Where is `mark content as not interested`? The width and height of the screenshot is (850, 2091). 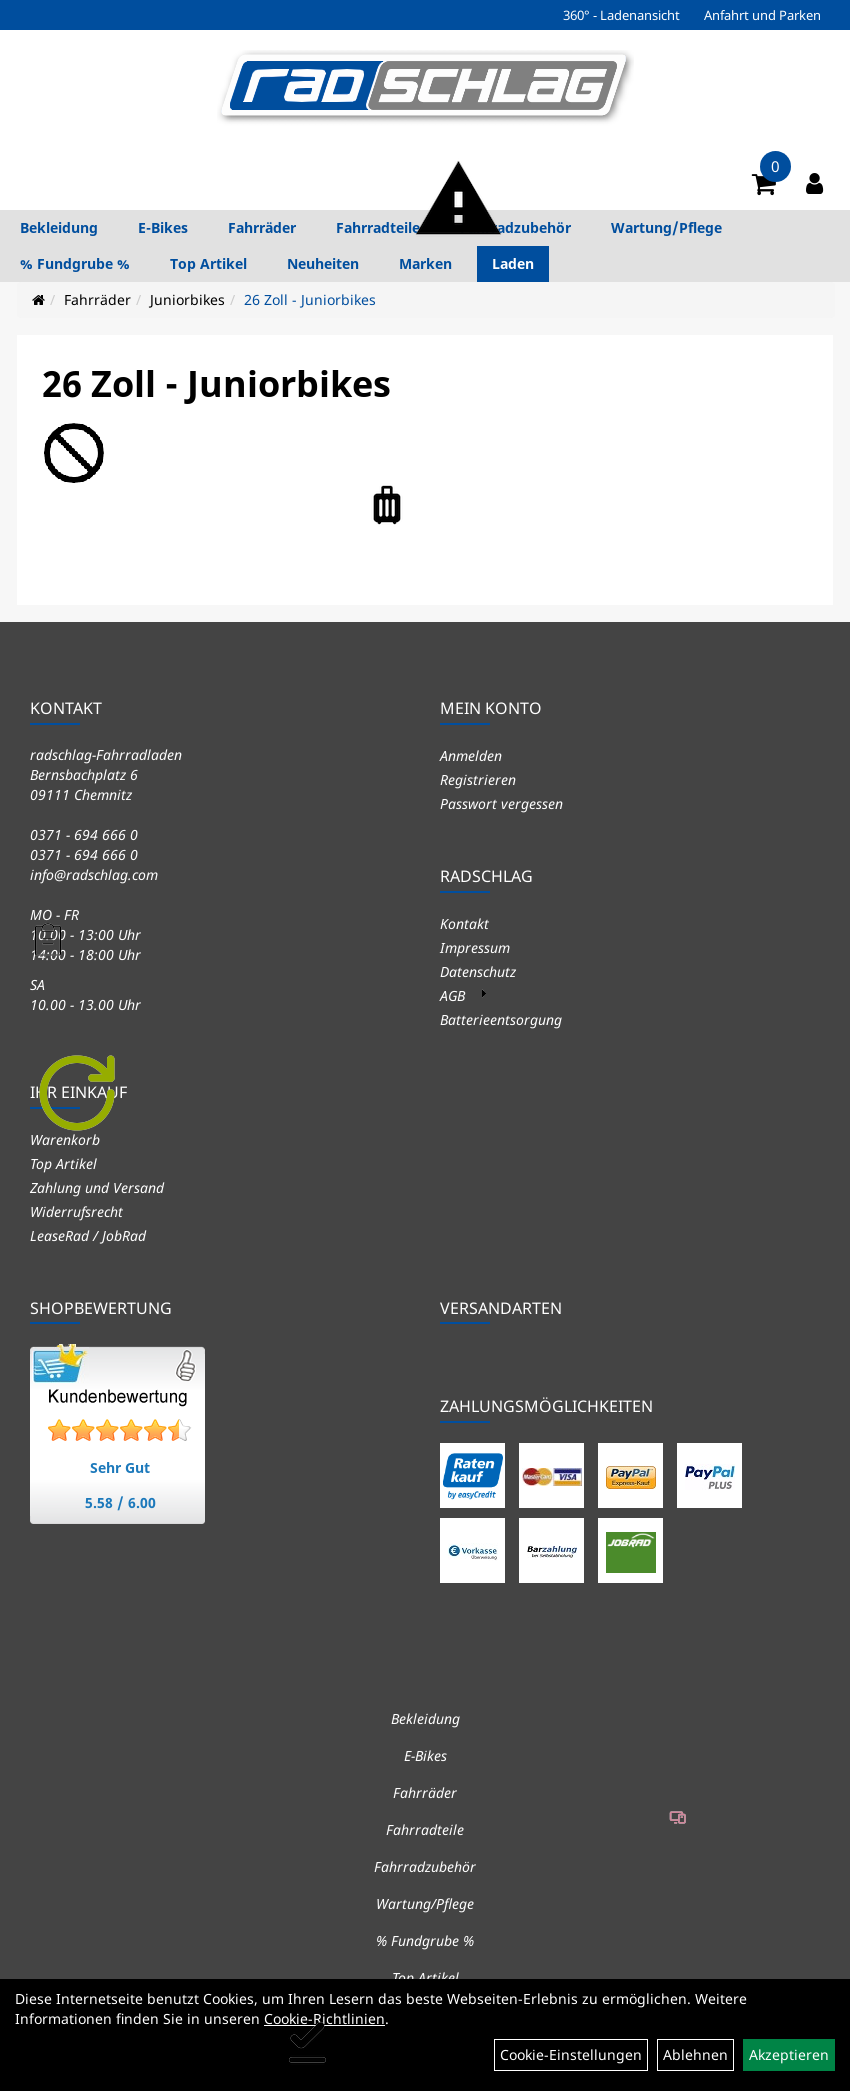 mark content as not interested is located at coordinates (74, 453).